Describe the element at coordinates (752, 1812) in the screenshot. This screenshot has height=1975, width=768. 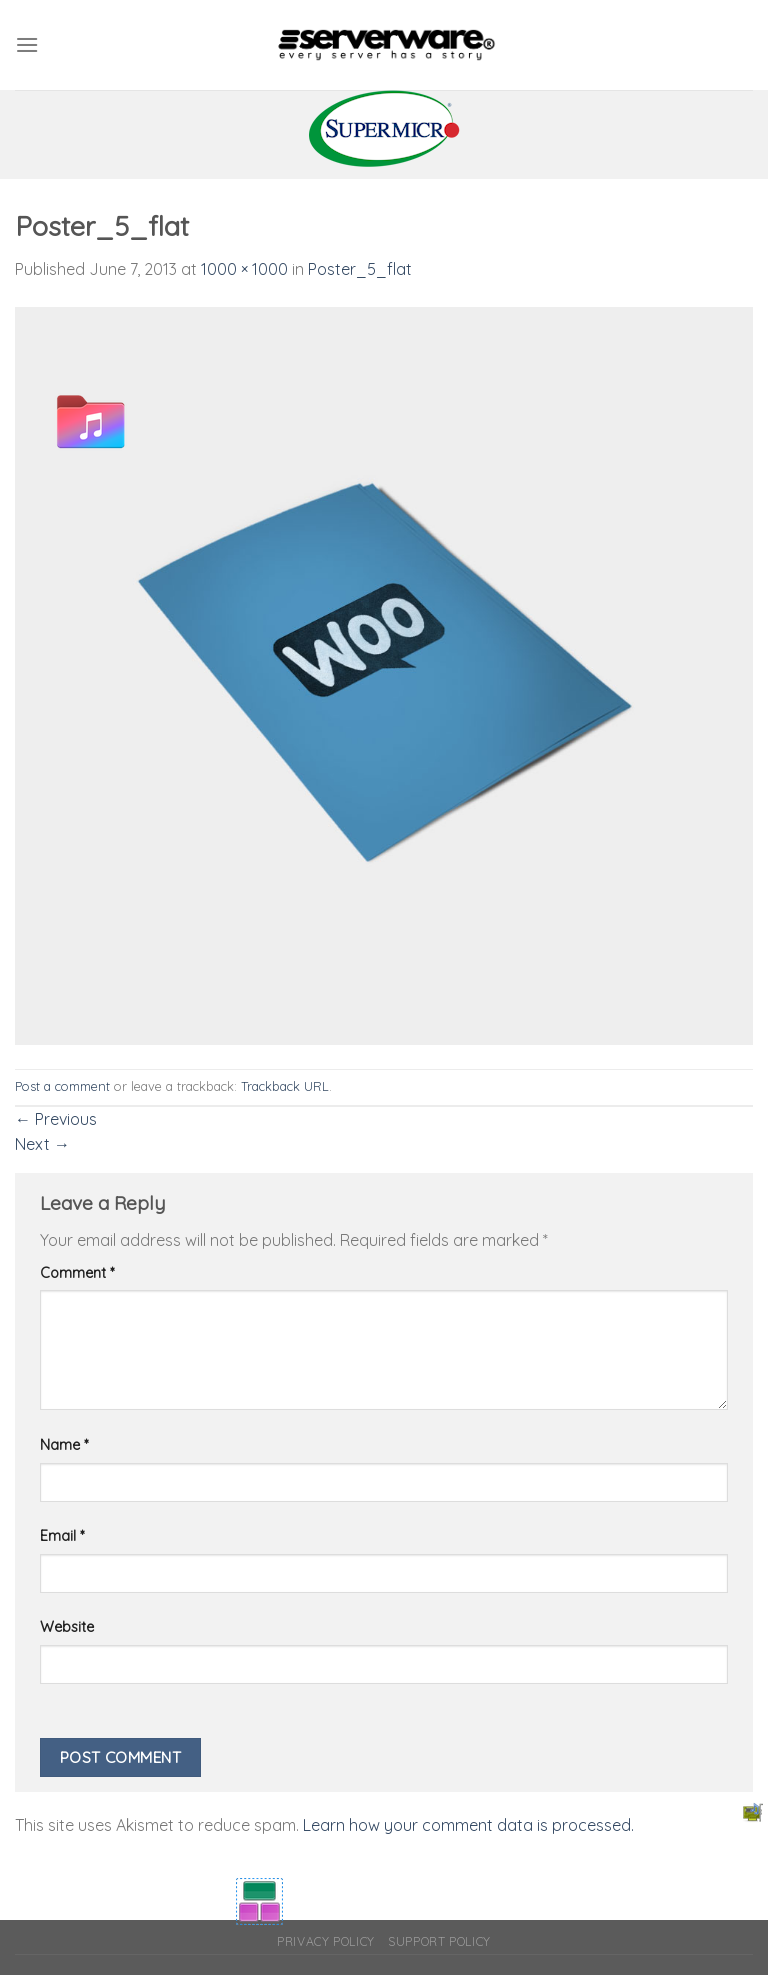
I see `audio or sound card hardware device` at that location.